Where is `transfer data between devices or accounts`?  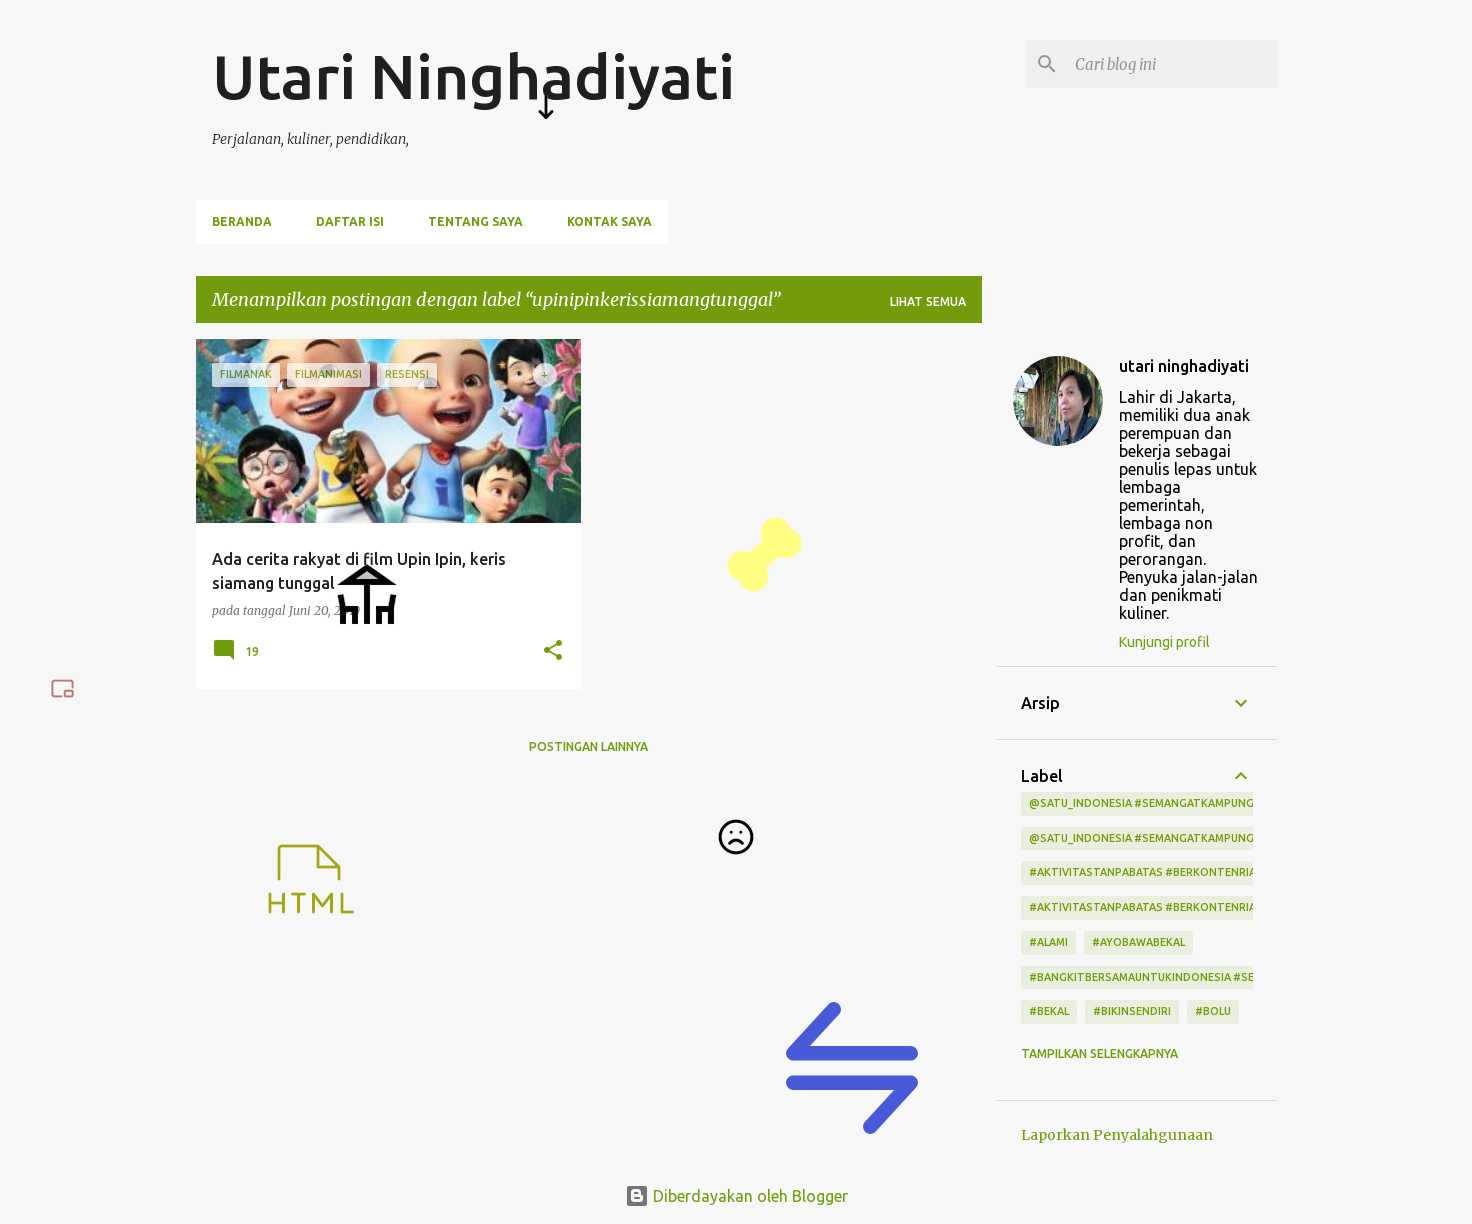 transfer data between devices or accounts is located at coordinates (852, 1068).